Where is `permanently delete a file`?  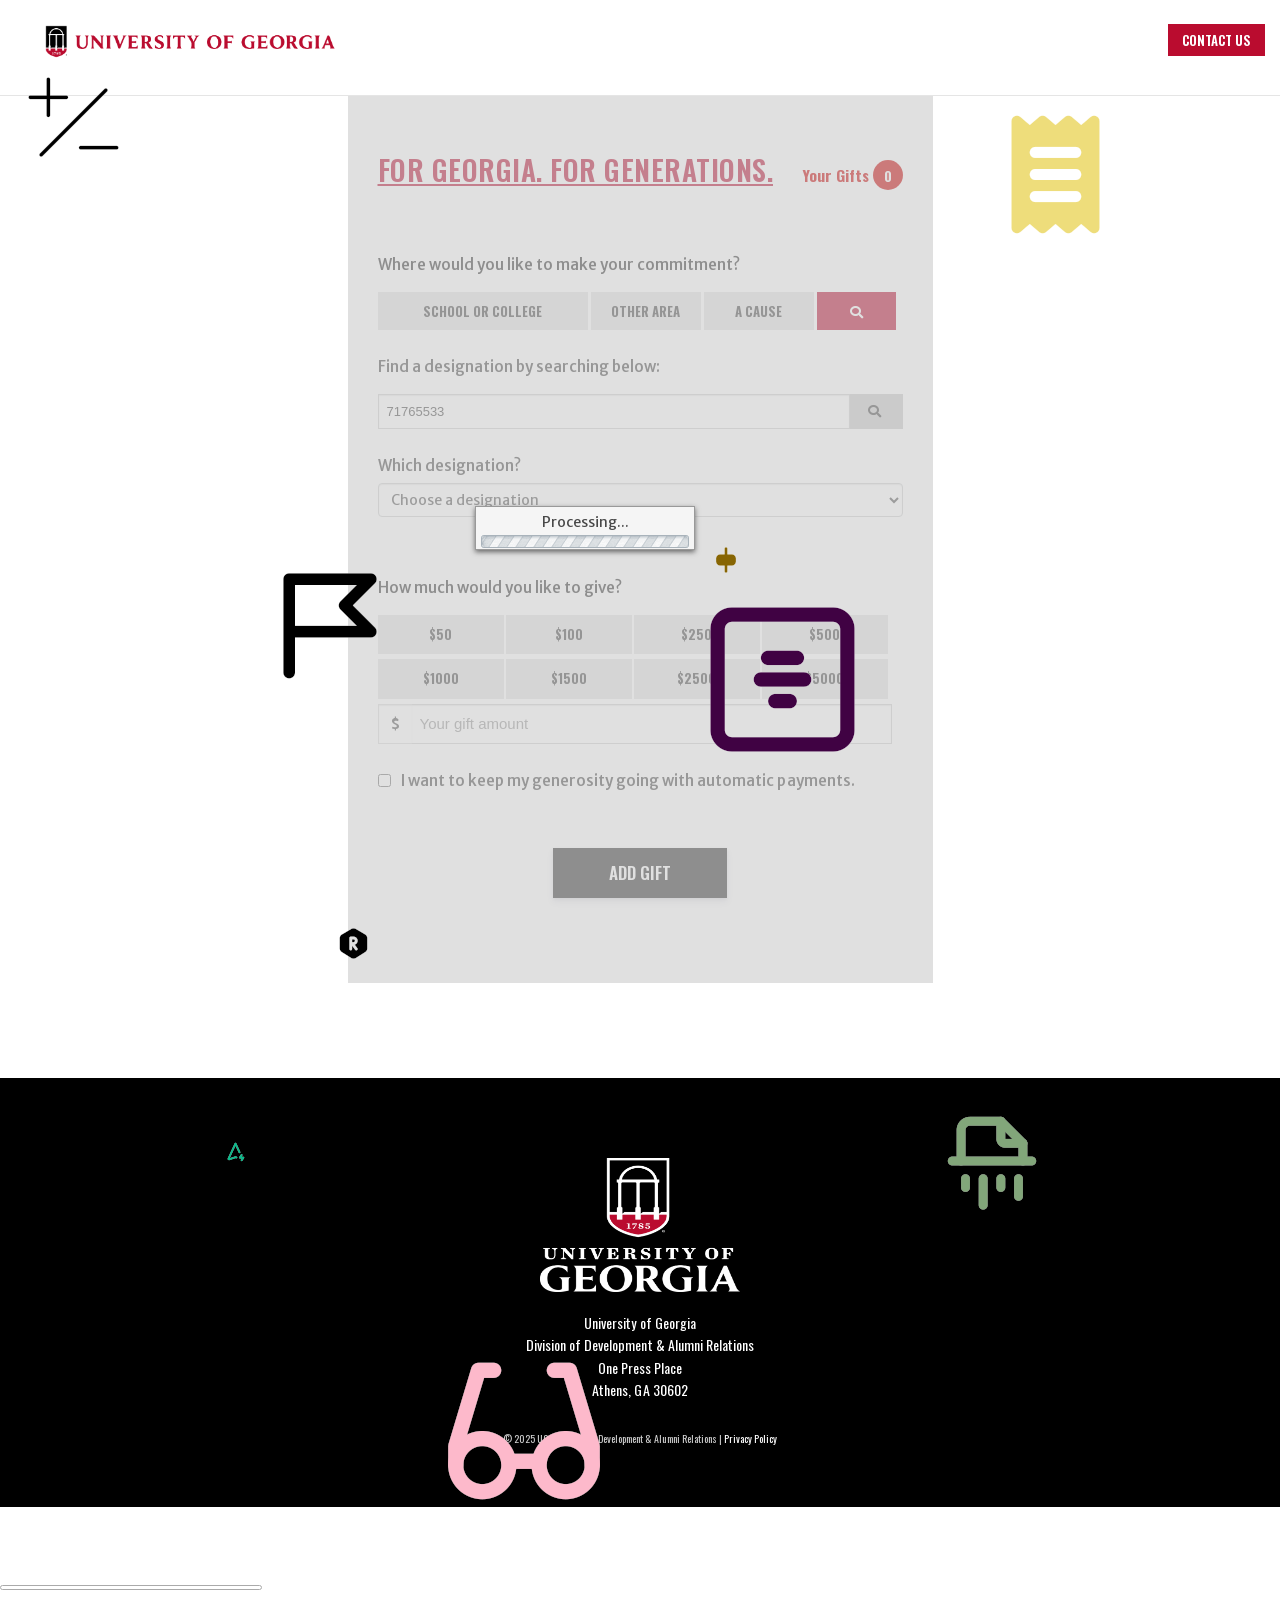 permanently delete a file is located at coordinates (992, 1161).